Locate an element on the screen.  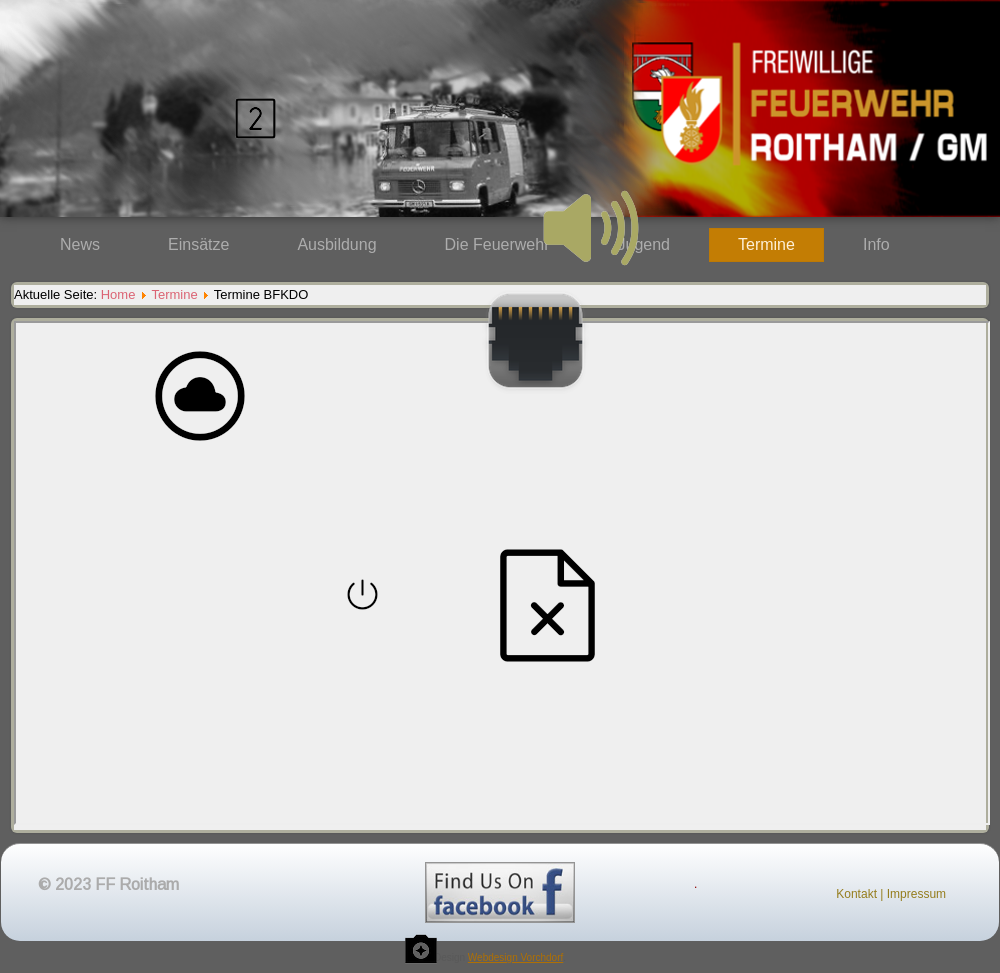
indicates step two in a multi-step process is located at coordinates (255, 118).